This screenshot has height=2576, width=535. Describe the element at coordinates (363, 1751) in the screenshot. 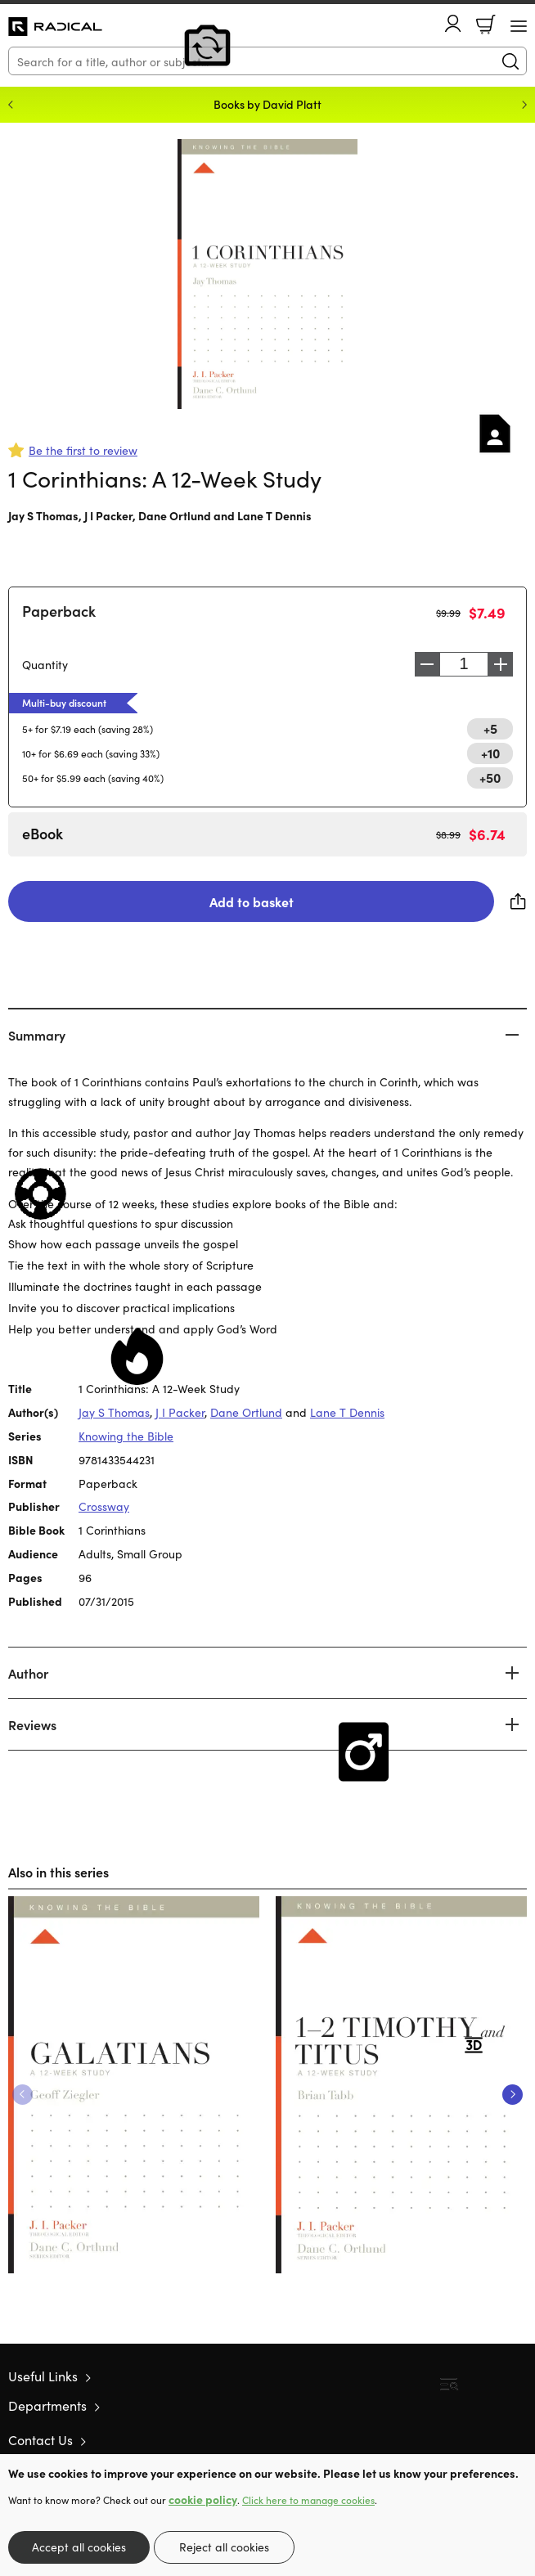

I see `indicates male gender selection` at that location.